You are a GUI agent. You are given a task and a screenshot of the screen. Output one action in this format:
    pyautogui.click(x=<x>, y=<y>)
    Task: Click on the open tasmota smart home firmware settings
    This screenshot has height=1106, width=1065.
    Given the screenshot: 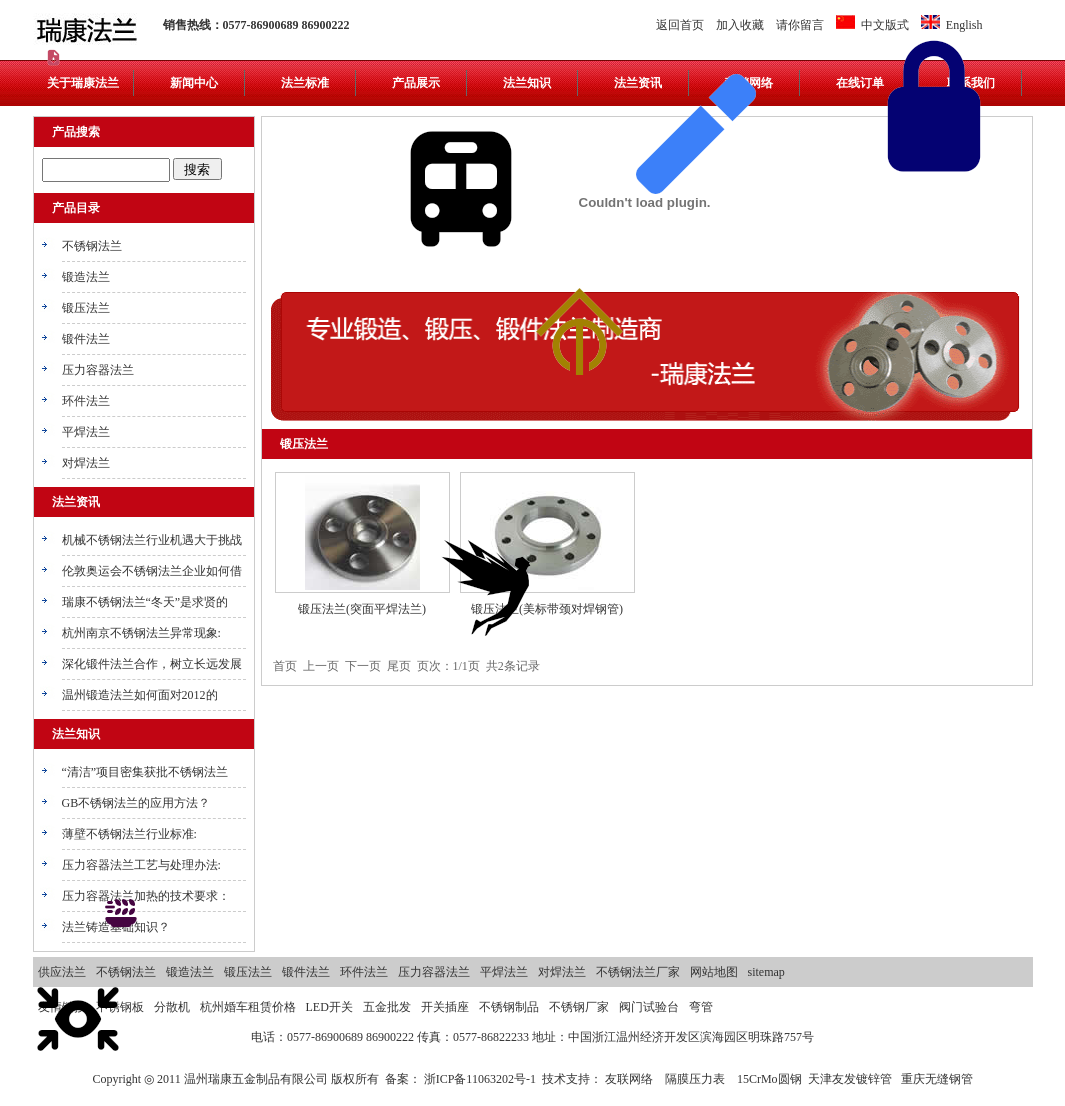 What is the action you would take?
    pyautogui.click(x=579, y=331)
    